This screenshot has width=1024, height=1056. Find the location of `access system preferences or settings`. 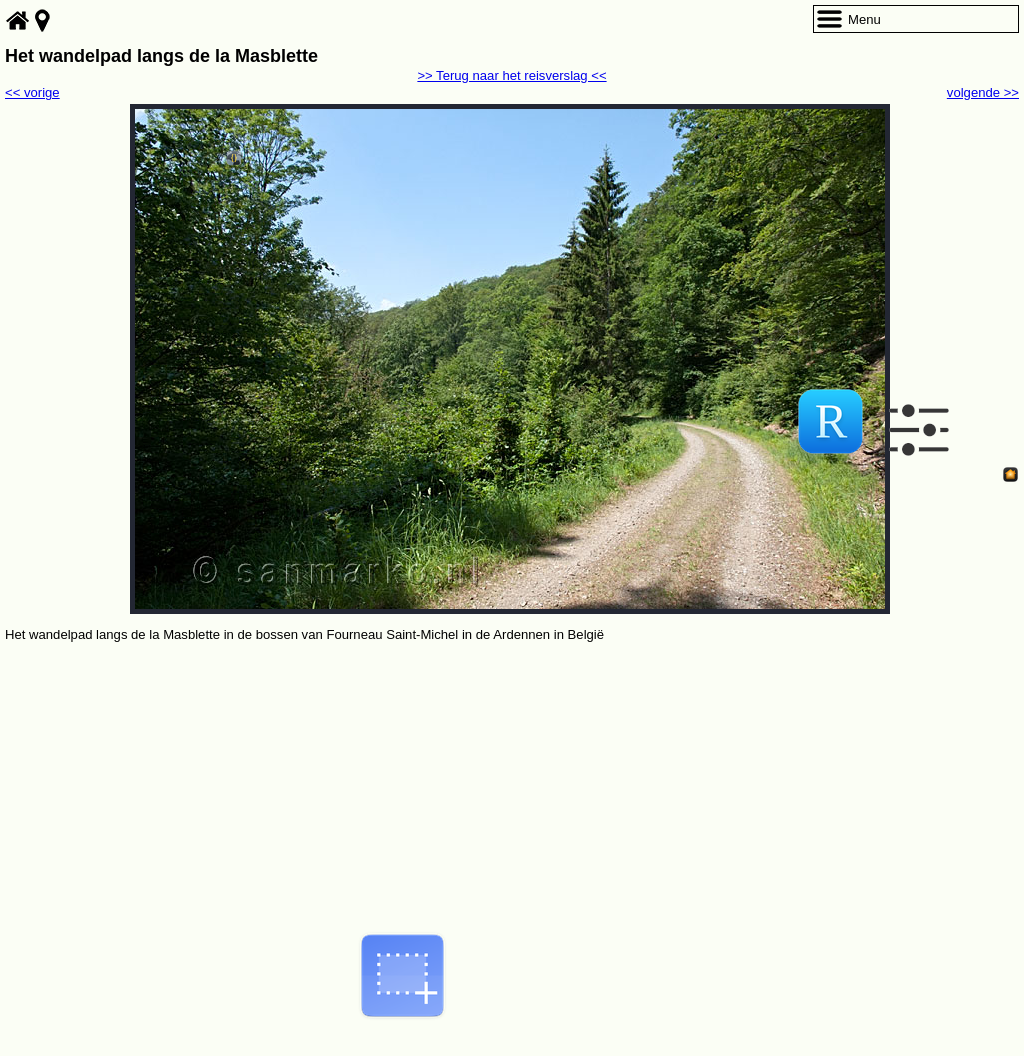

access system preferences or settings is located at coordinates (919, 430).